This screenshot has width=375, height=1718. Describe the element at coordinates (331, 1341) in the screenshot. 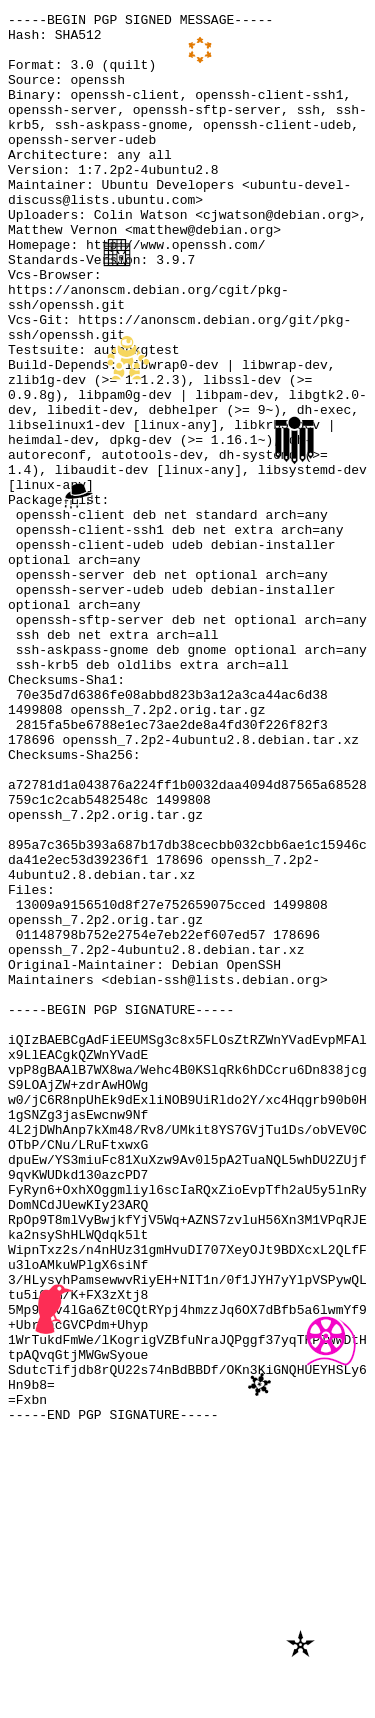

I see `access video or film content` at that location.